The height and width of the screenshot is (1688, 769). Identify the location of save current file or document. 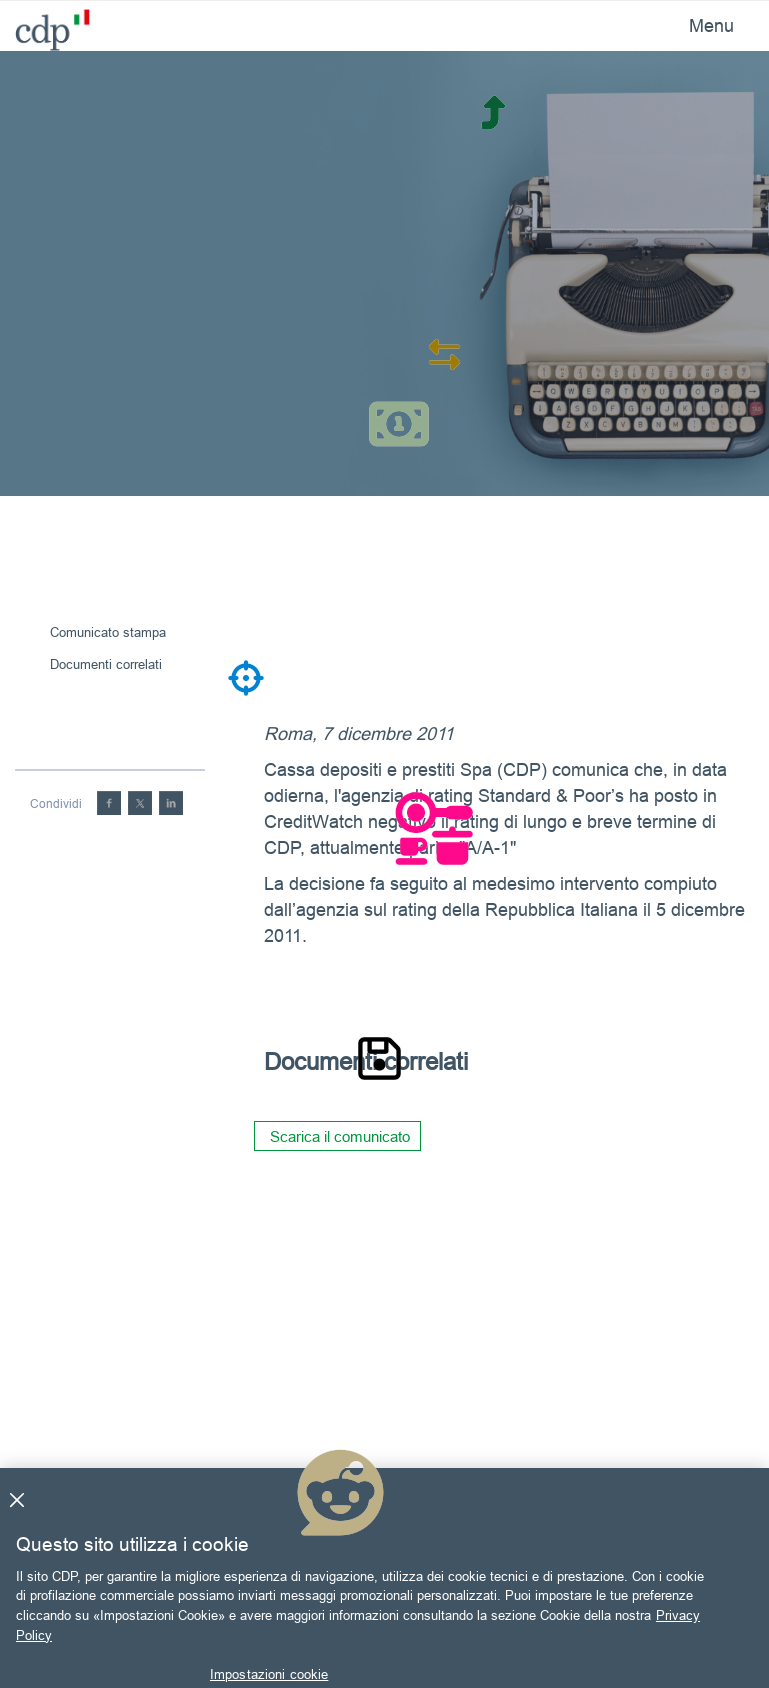
(379, 1058).